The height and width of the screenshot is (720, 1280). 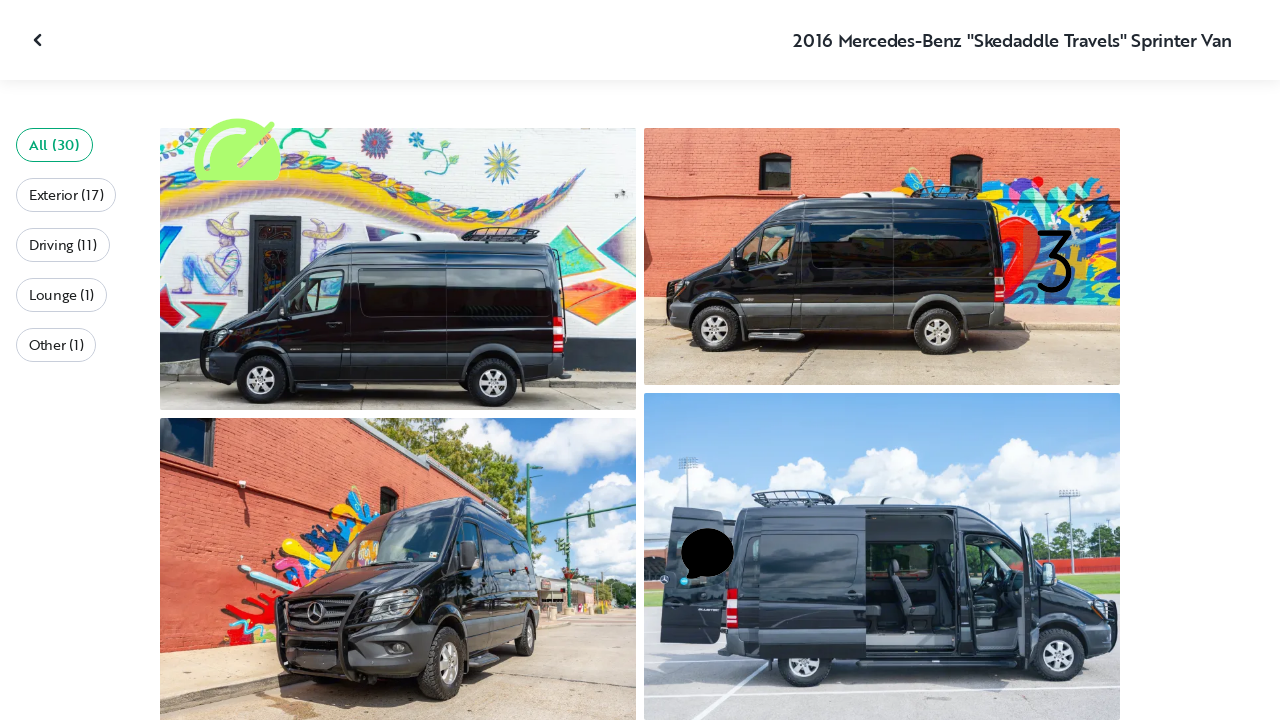 What do you see at coordinates (707, 552) in the screenshot?
I see `open chat or messaging` at bounding box center [707, 552].